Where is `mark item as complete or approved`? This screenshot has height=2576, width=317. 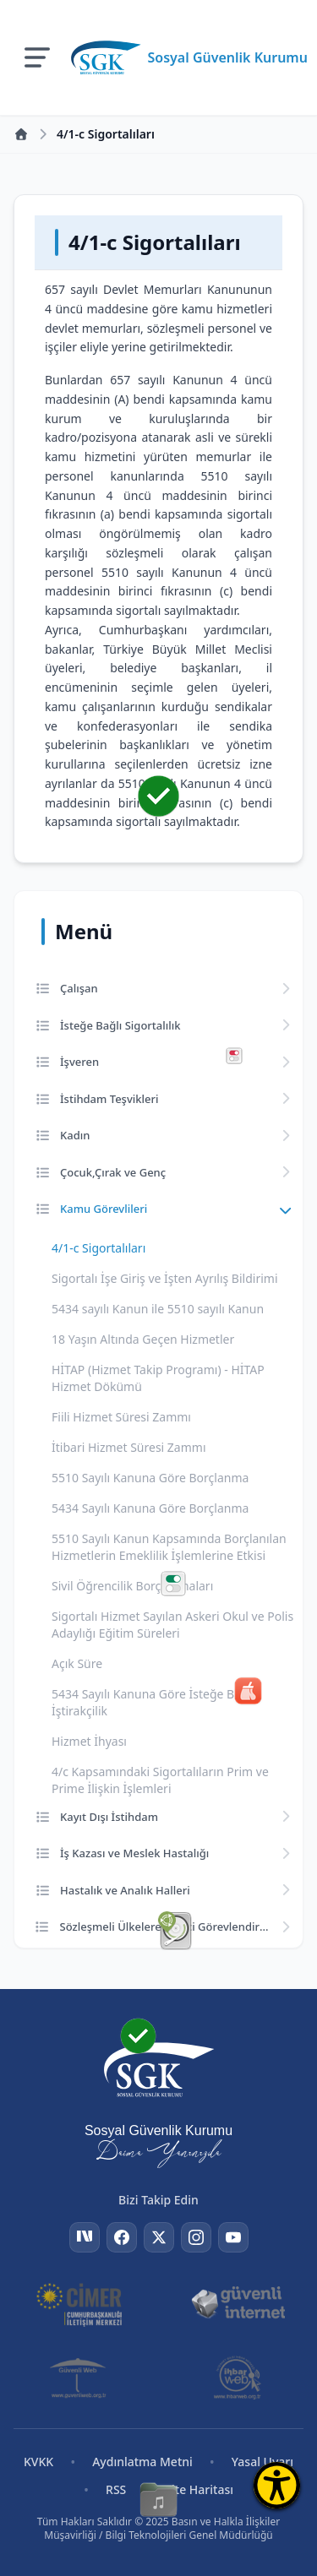
mark item as complete or approved is located at coordinates (158, 796).